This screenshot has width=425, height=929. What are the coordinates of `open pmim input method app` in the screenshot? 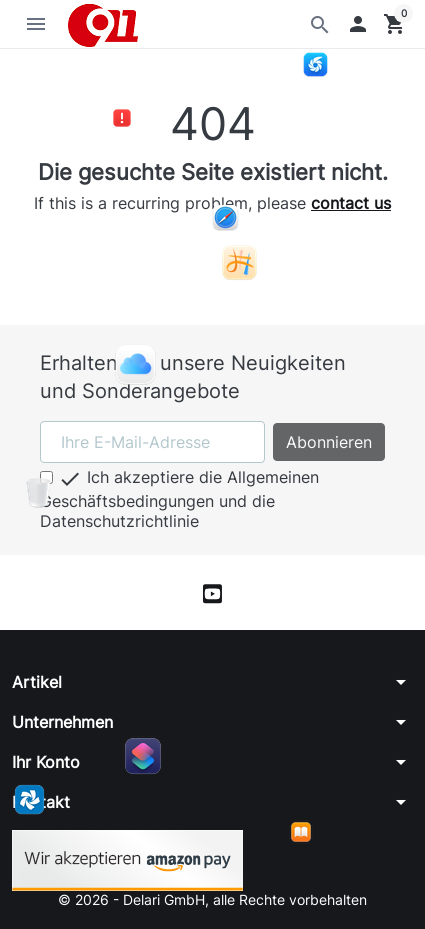 It's located at (239, 262).